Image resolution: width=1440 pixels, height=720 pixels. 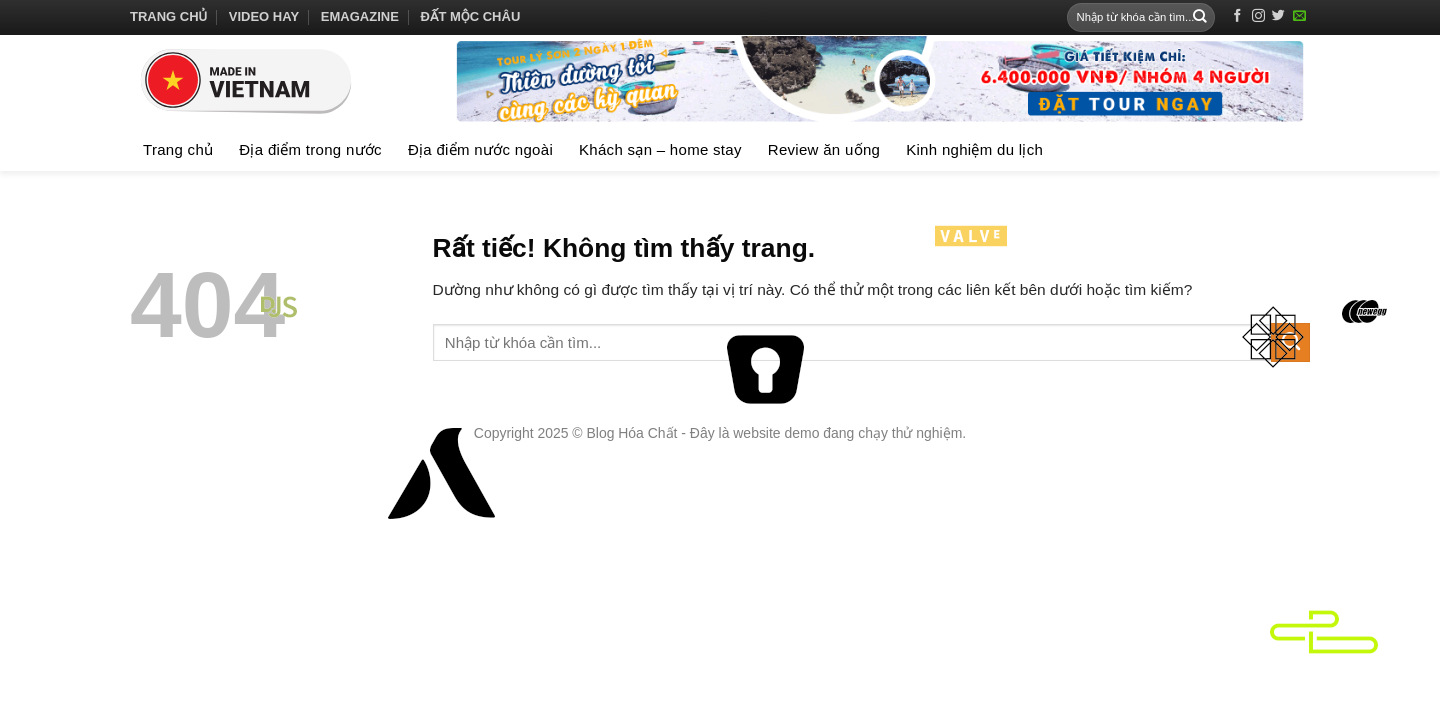 What do you see at coordinates (441, 473) in the screenshot?
I see `akasa air airline logo` at bounding box center [441, 473].